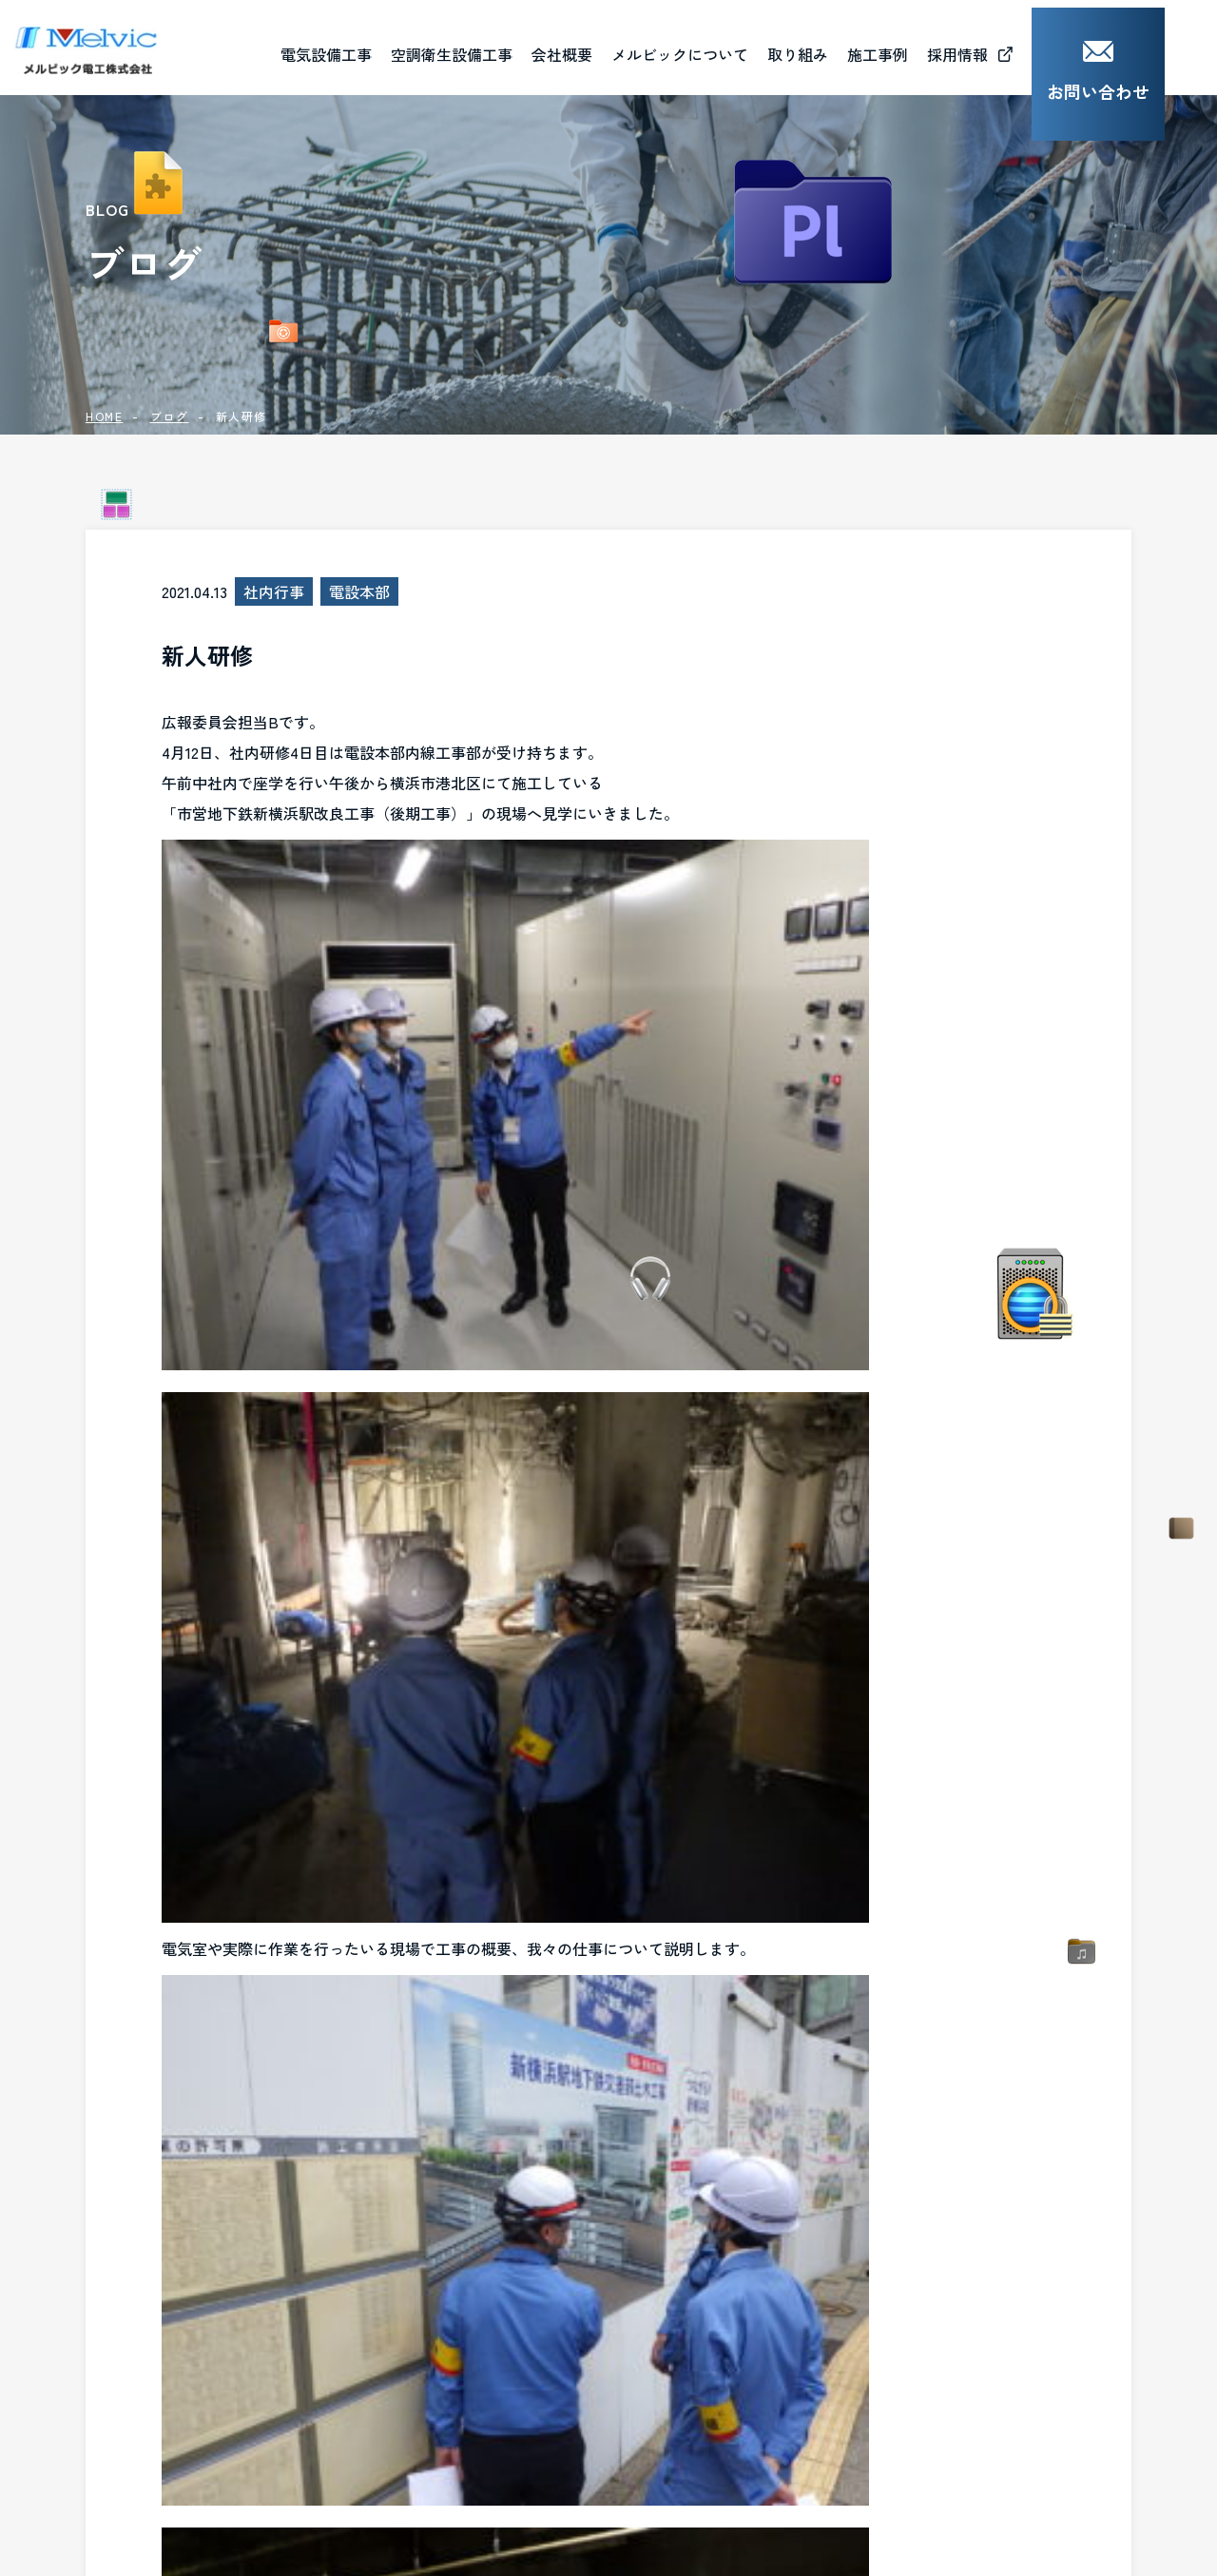 The image size is (1217, 2576). I want to click on open corona sdk project folder, so click(283, 332).